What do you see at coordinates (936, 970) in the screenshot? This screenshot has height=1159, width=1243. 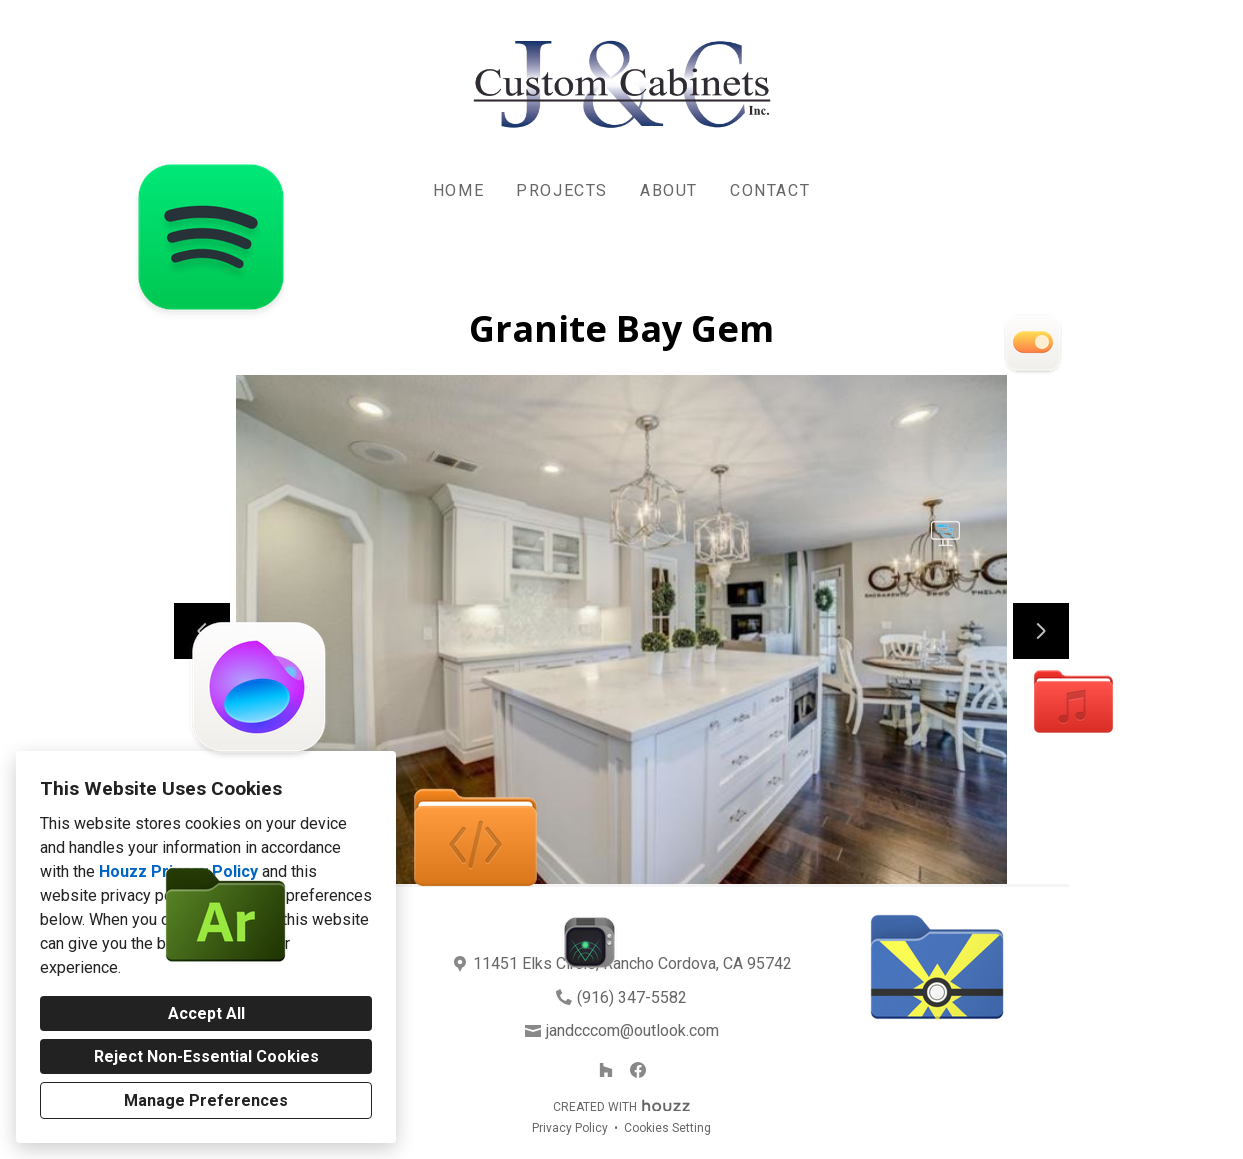 I see `open pokémon quick ball themed folder` at bounding box center [936, 970].